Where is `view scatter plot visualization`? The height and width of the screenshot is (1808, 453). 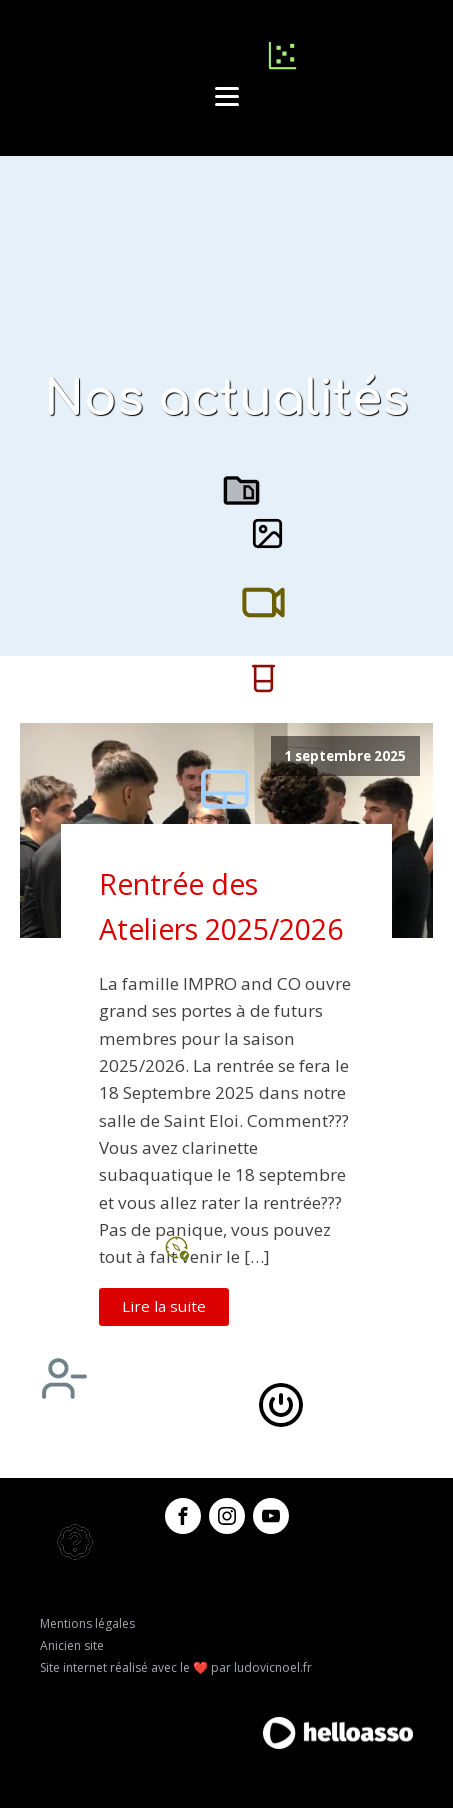 view scatter plot visualization is located at coordinates (282, 57).